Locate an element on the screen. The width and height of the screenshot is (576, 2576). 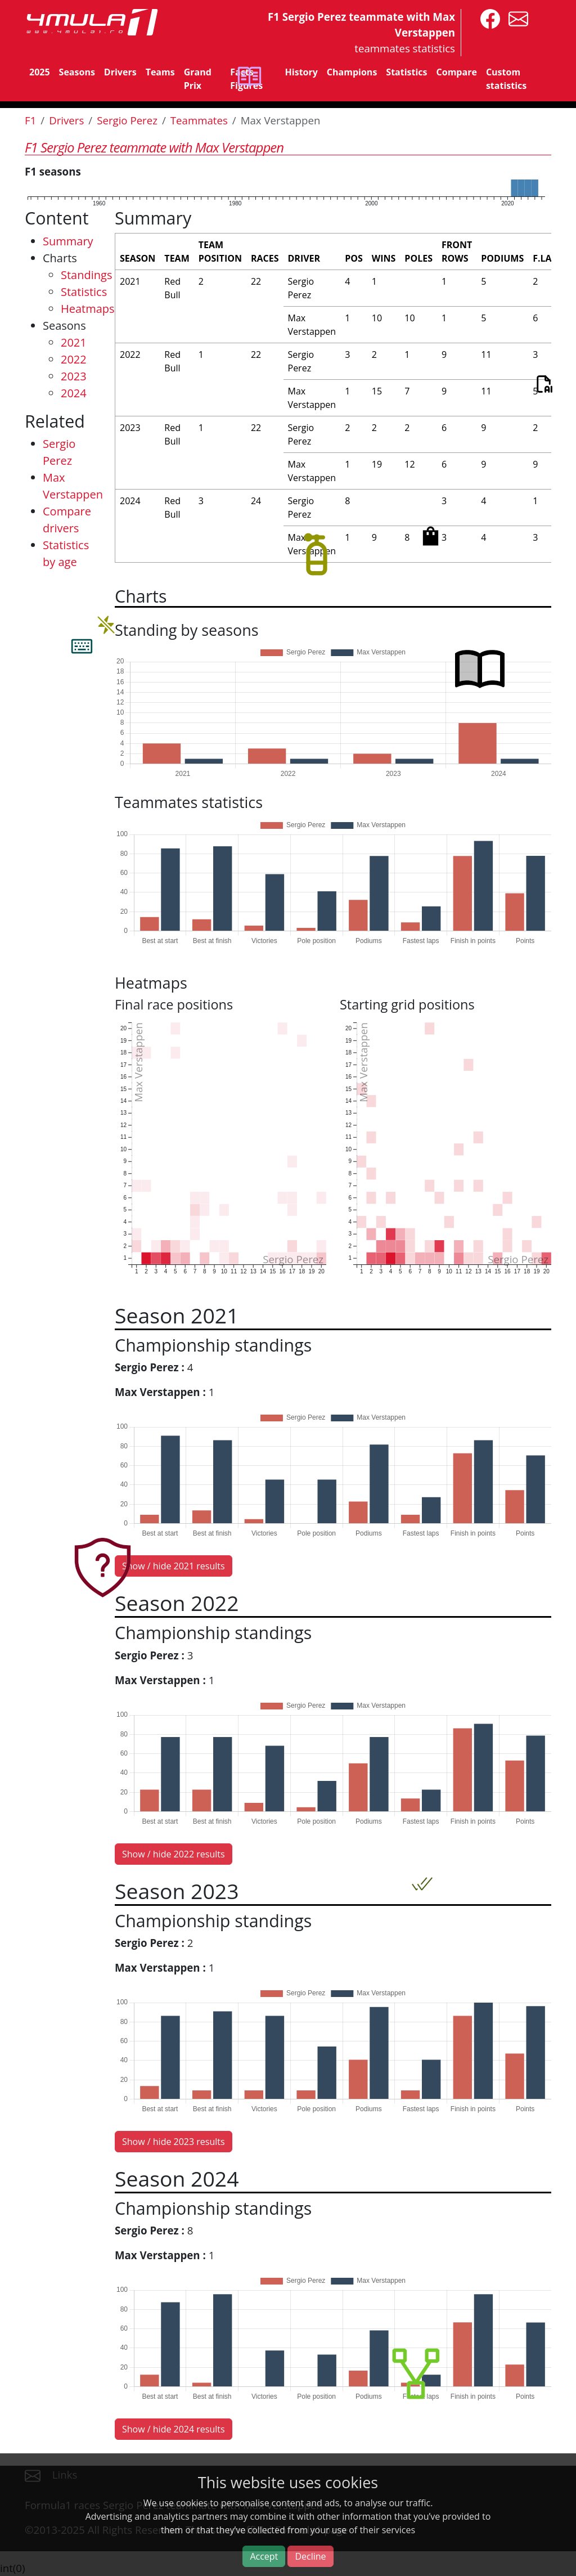
access scuba diving equipment or gear is located at coordinates (317, 554).